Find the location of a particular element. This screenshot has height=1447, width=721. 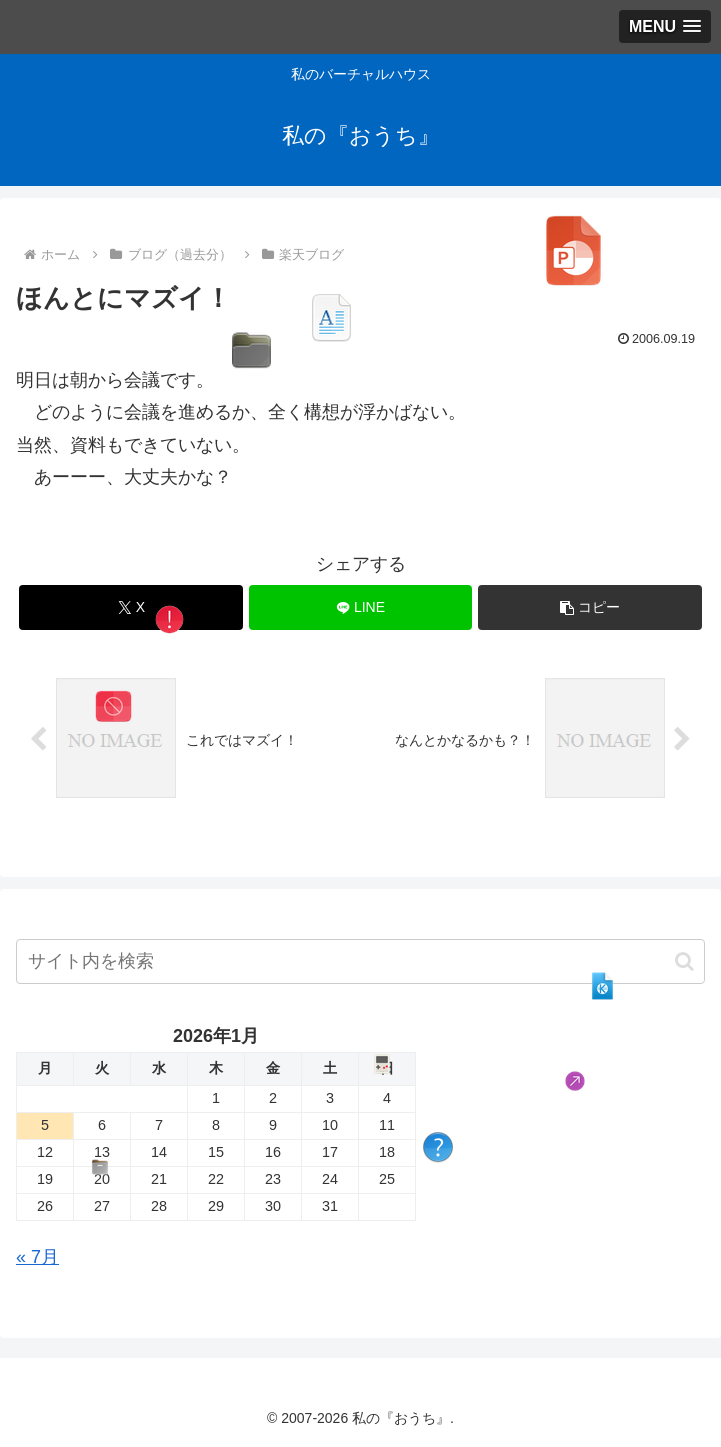

indicates a missing or broken image is located at coordinates (113, 705).